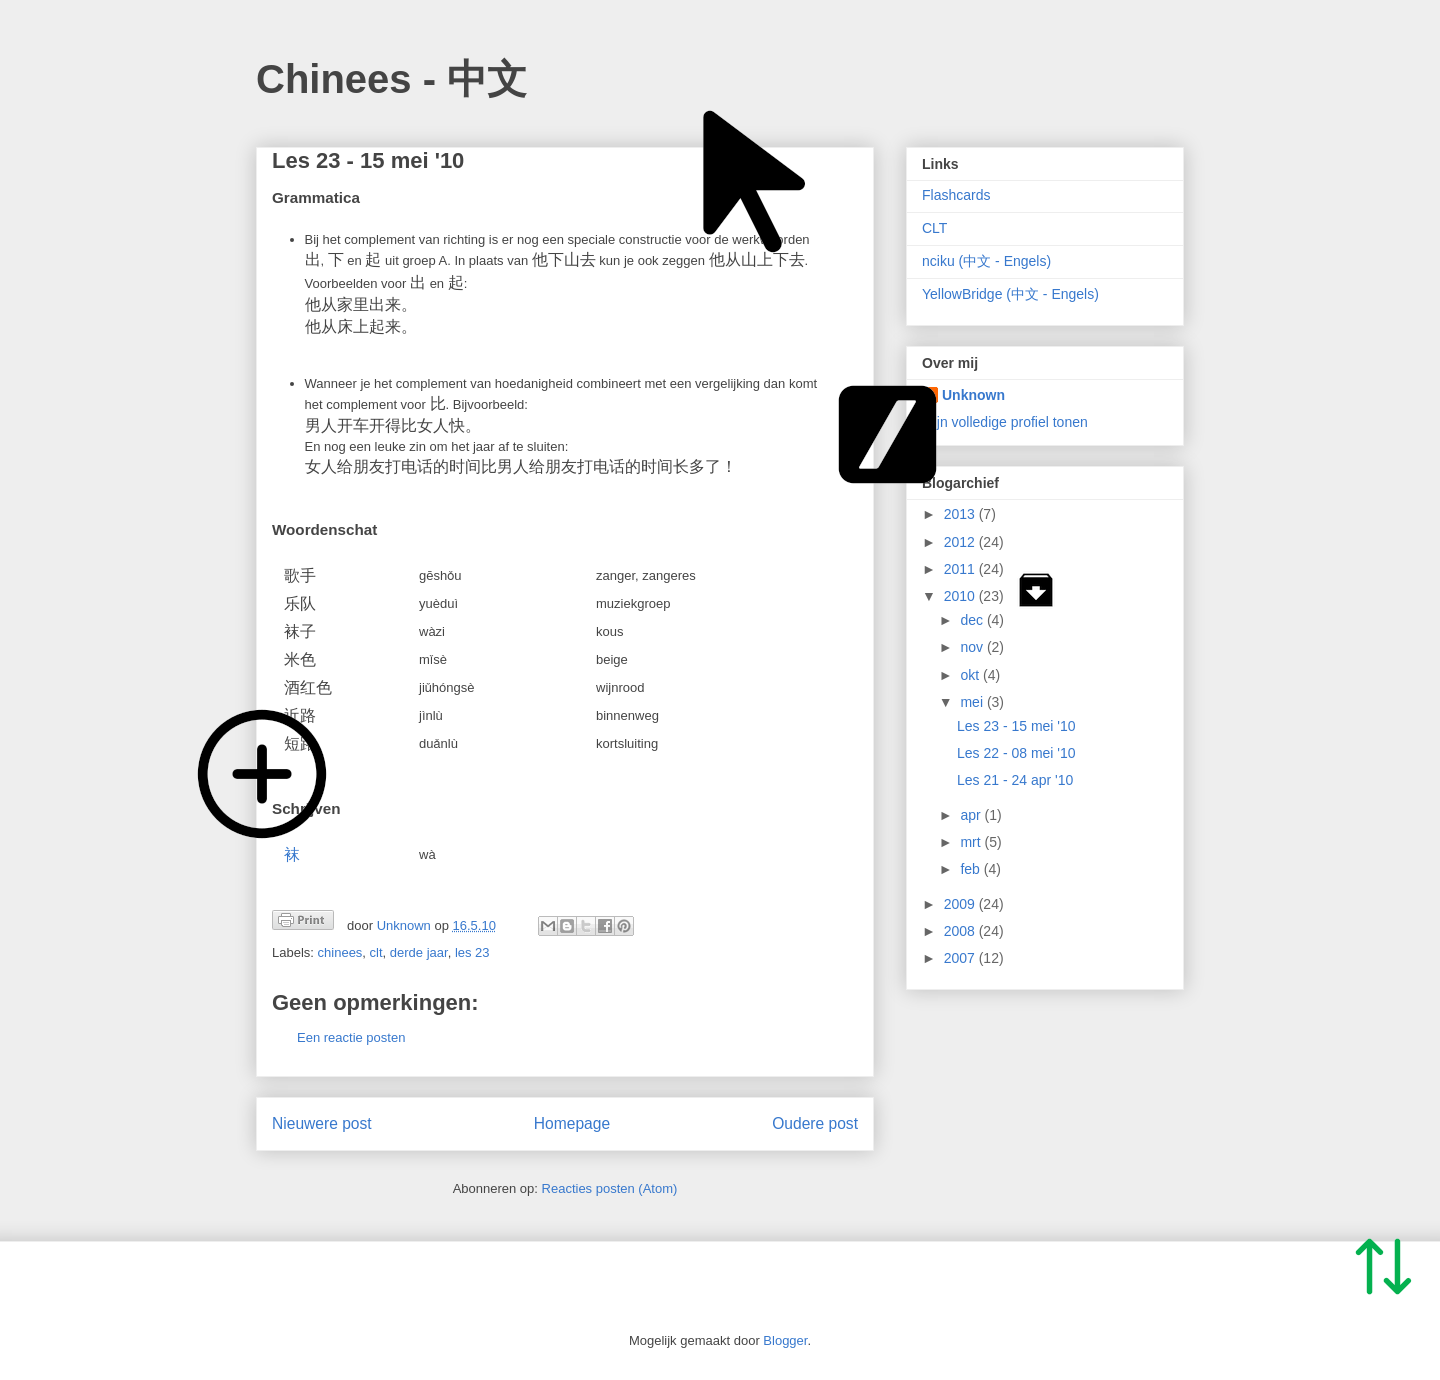  Describe the element at coordinates (1036, 590) in the screenshot. I see `archive selected items` at that location.